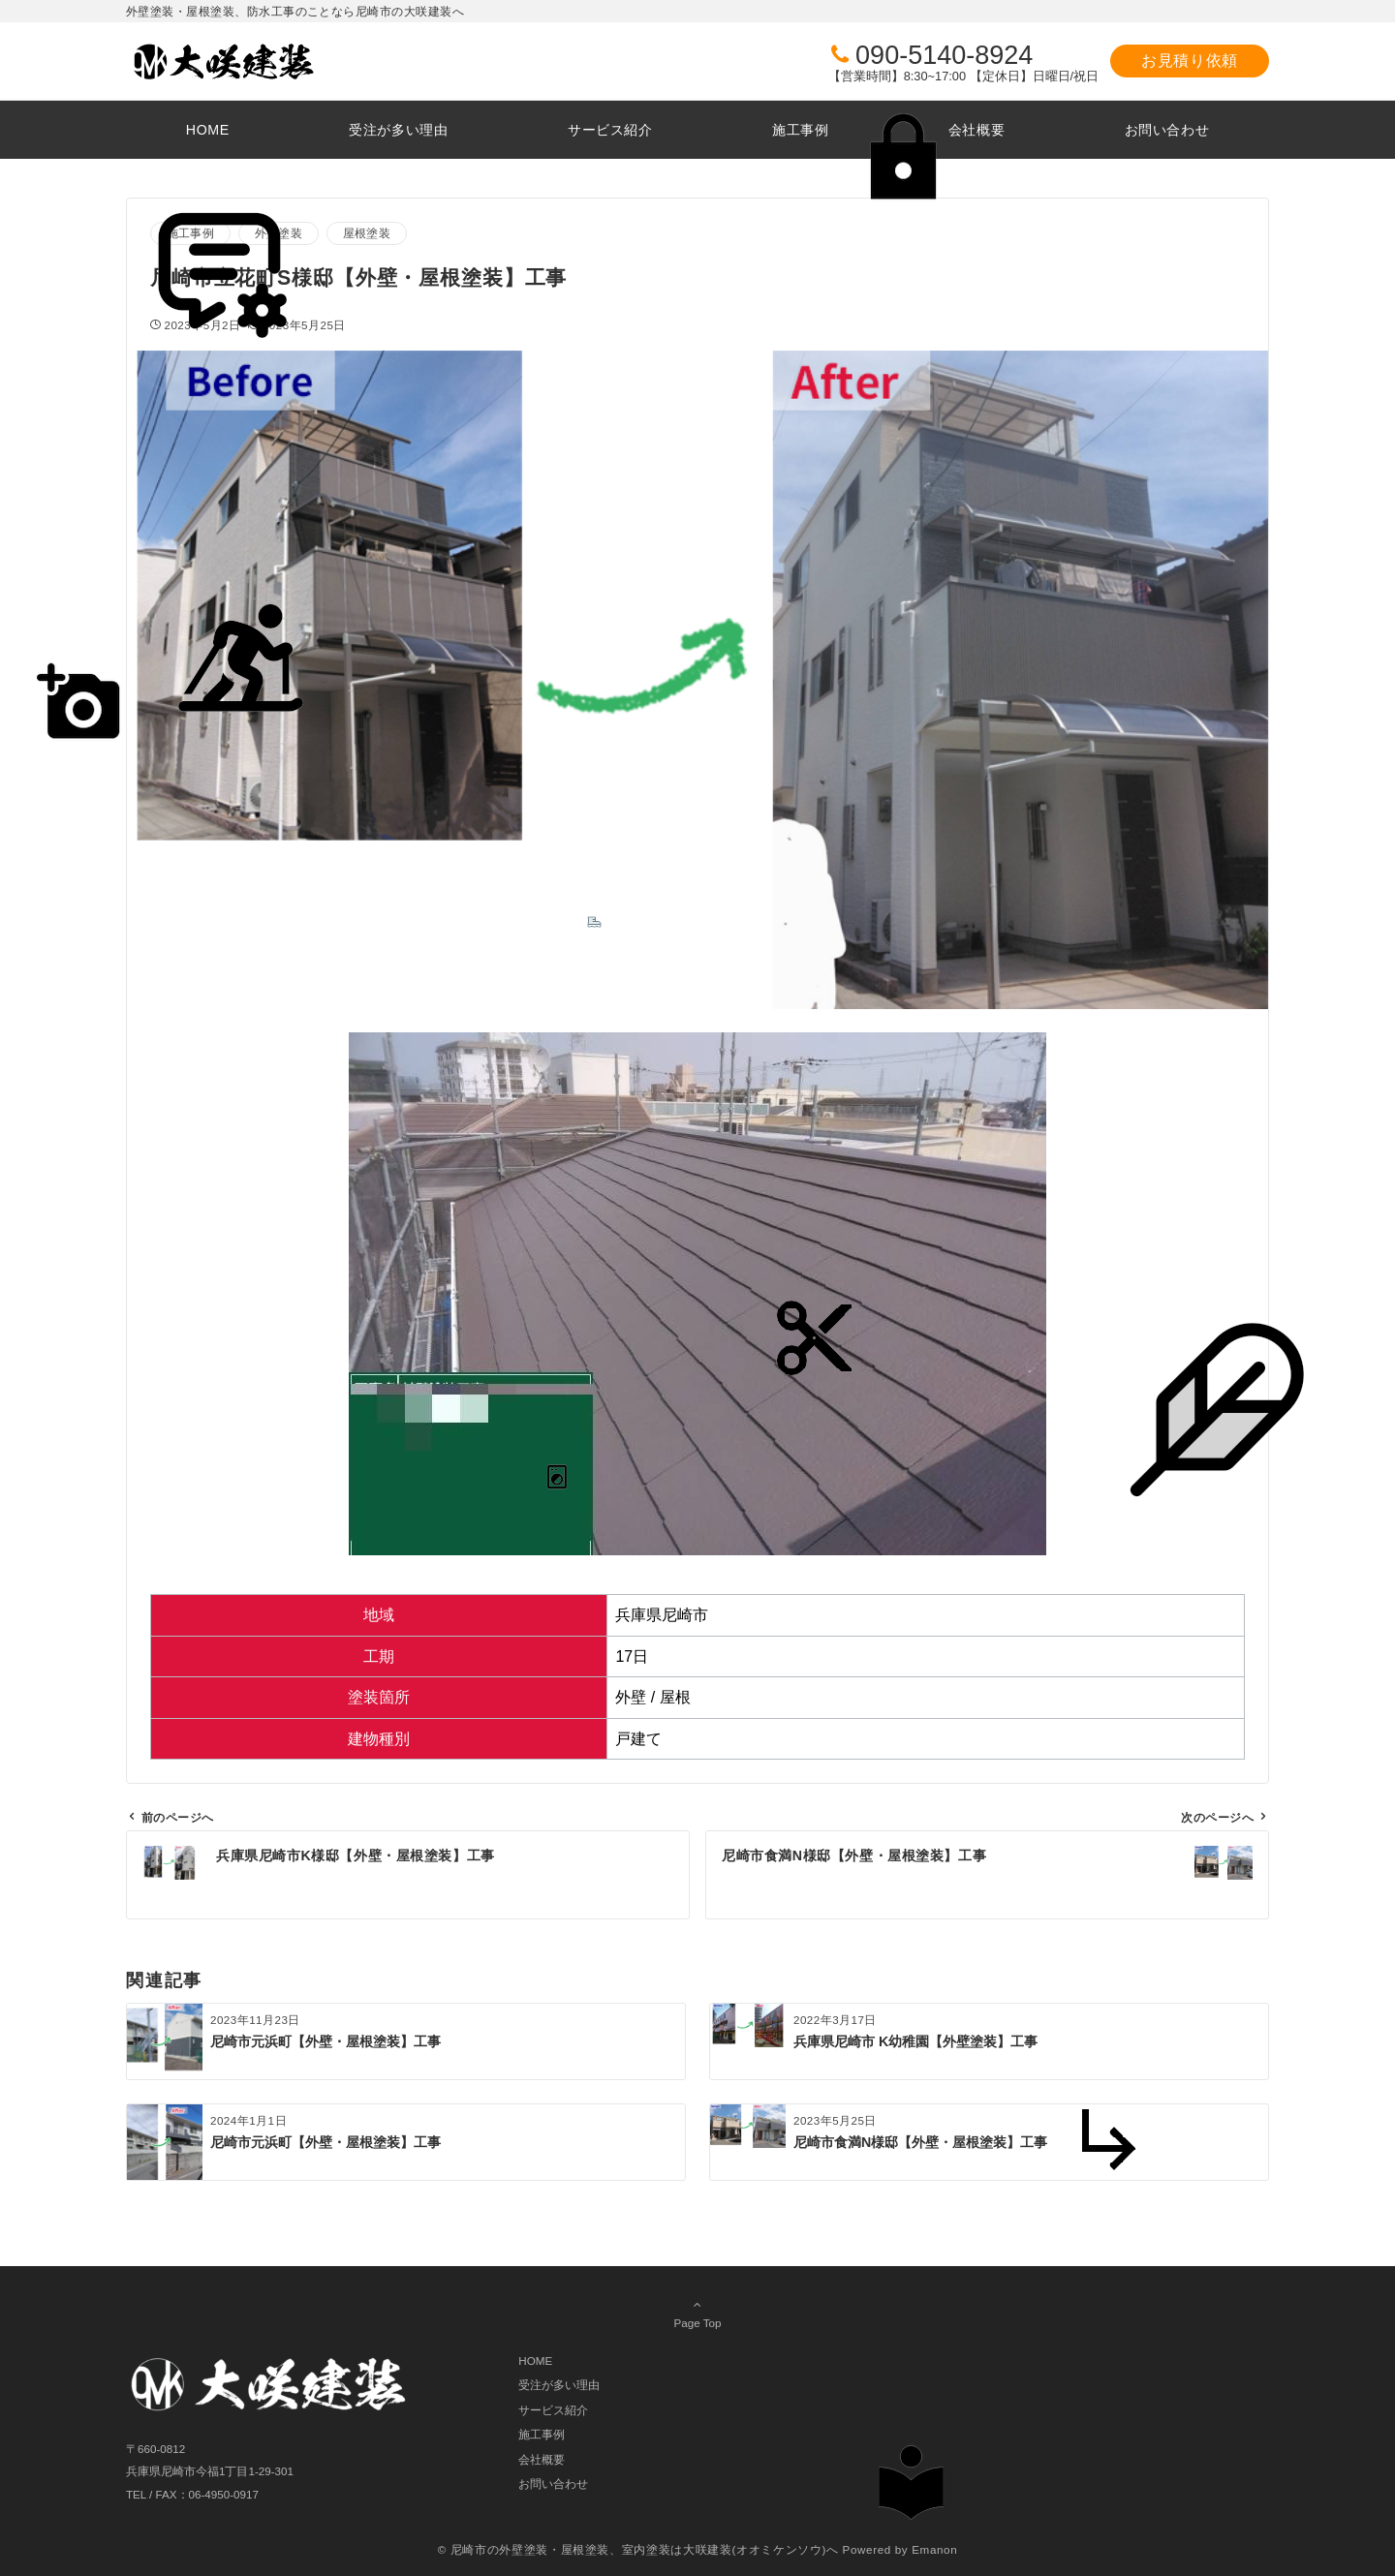 The image size is (1395, 2576). Describe the element at coordinates (594, 922) in the screenshot. I see `footwear or shoe category` at that location.